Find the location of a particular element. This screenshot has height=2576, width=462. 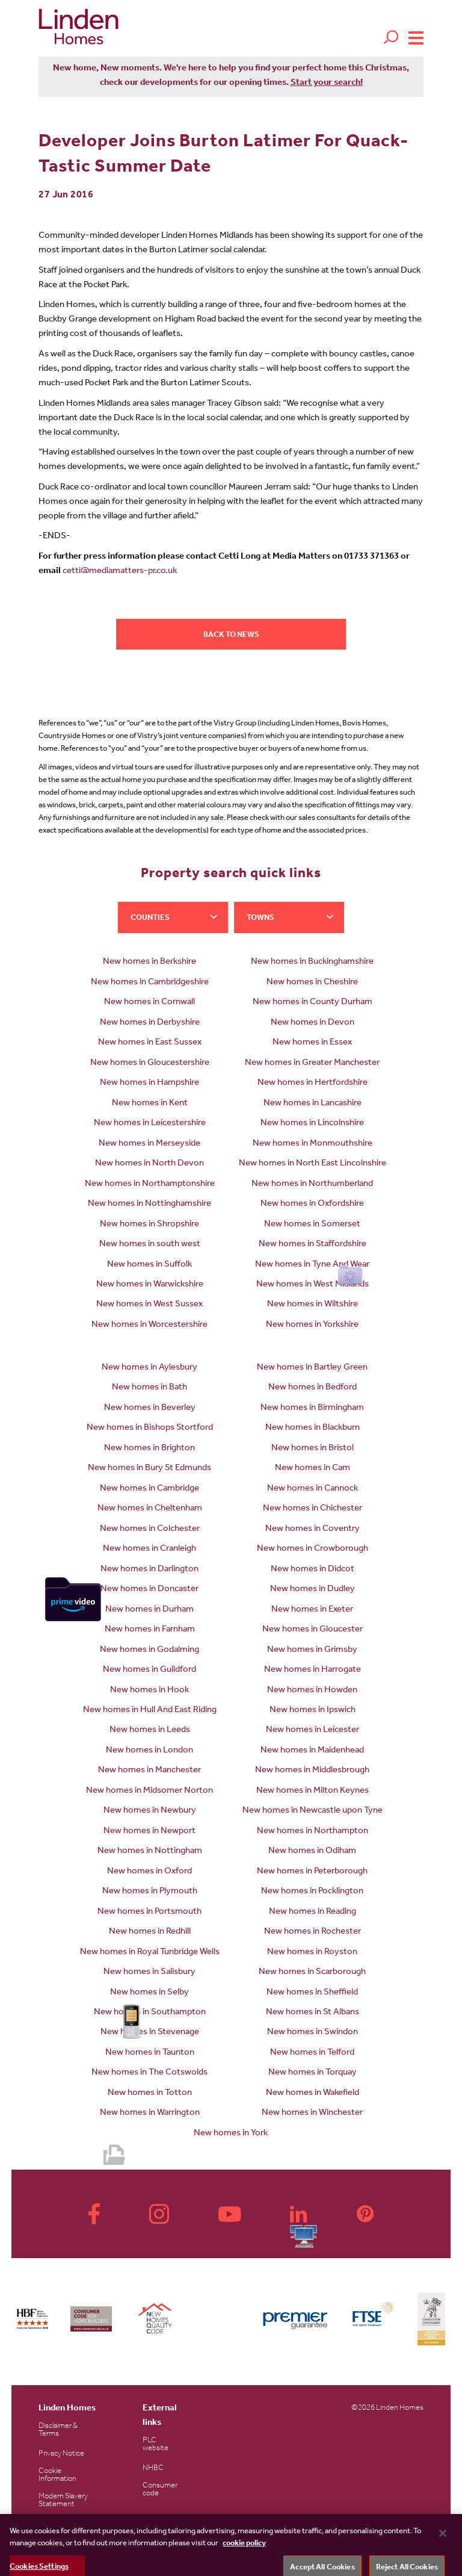

open a document from files is located at coordinates (114, 2154).